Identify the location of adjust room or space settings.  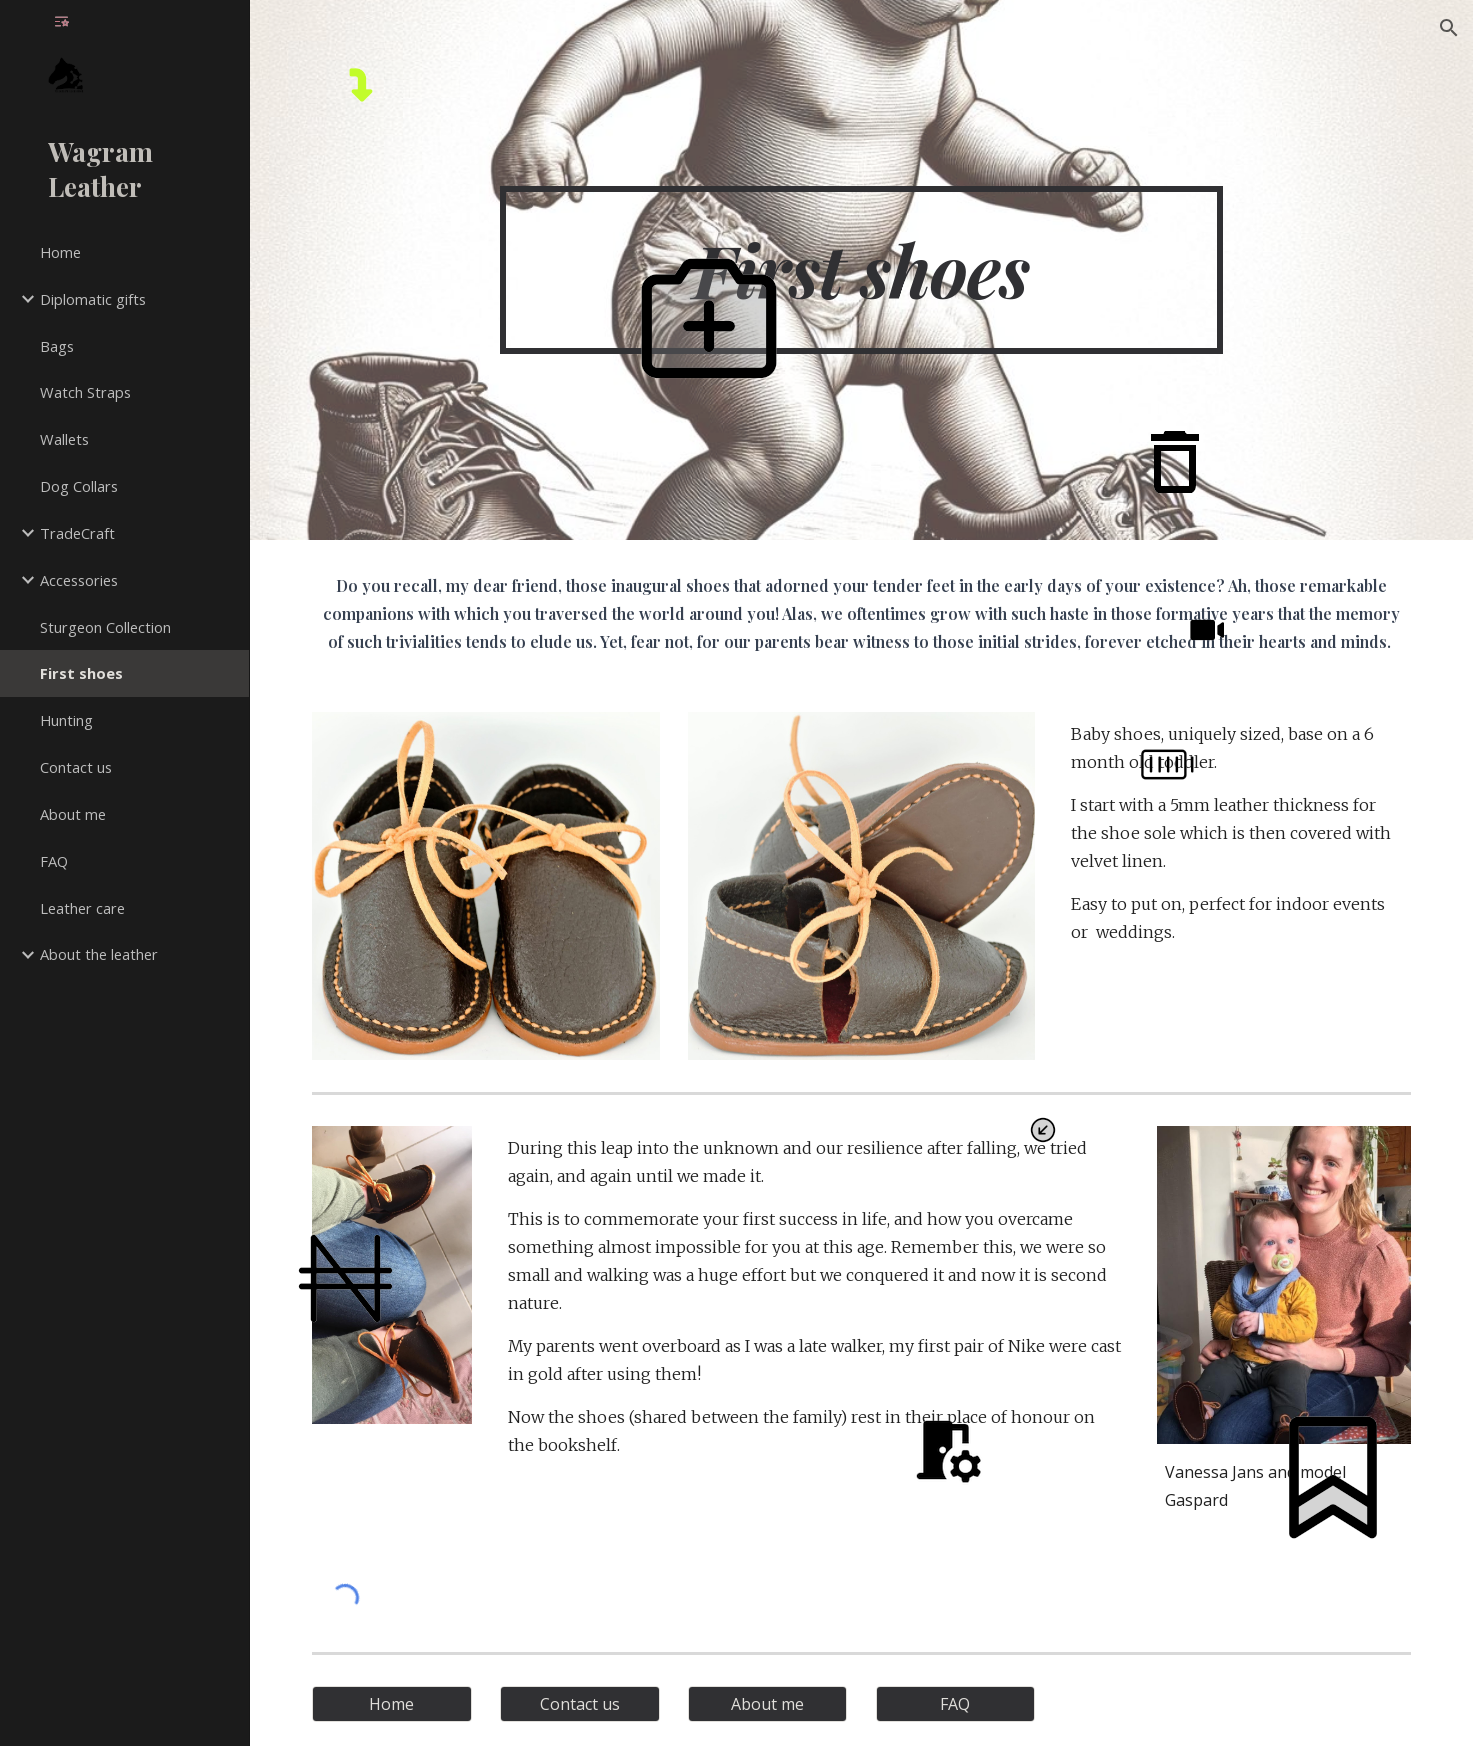
(946, 1450).